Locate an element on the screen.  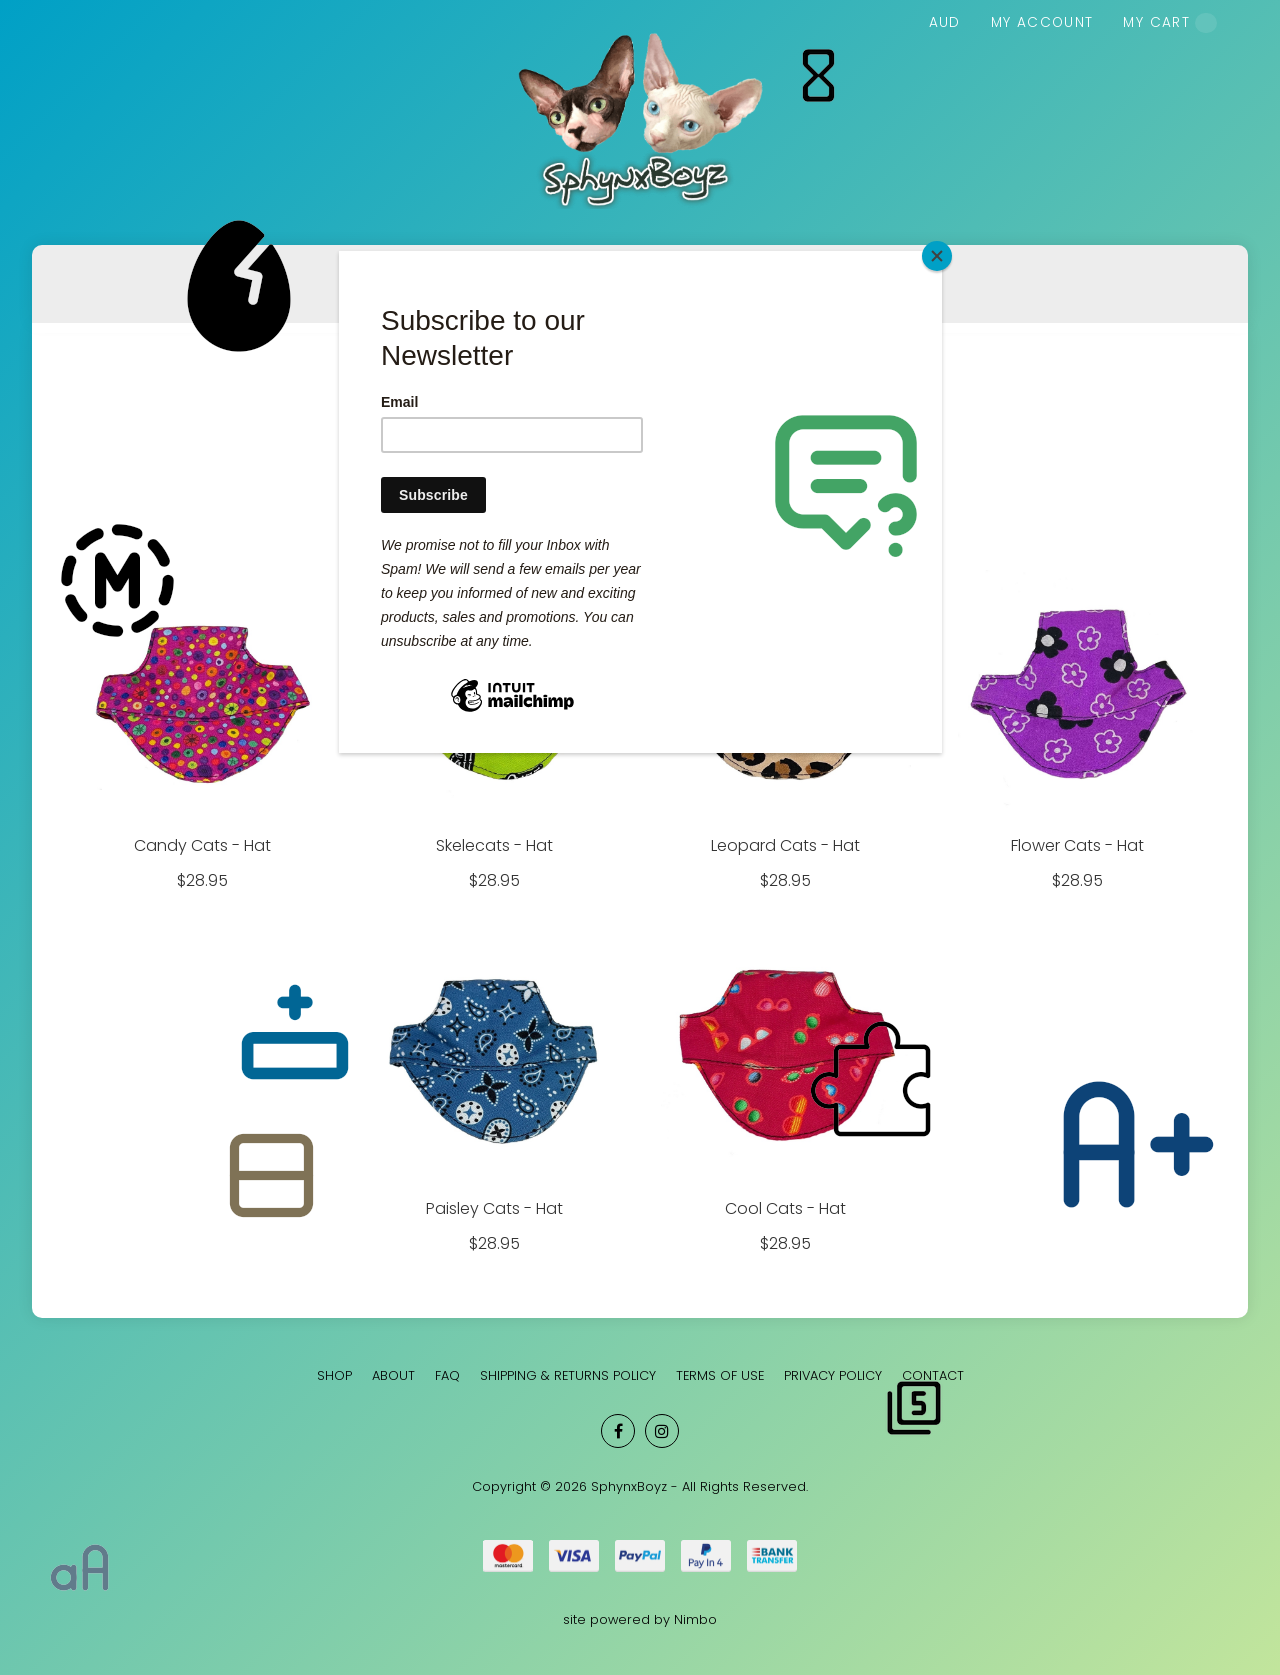
access help or FAQ chat is located at coordinates (846, 479).